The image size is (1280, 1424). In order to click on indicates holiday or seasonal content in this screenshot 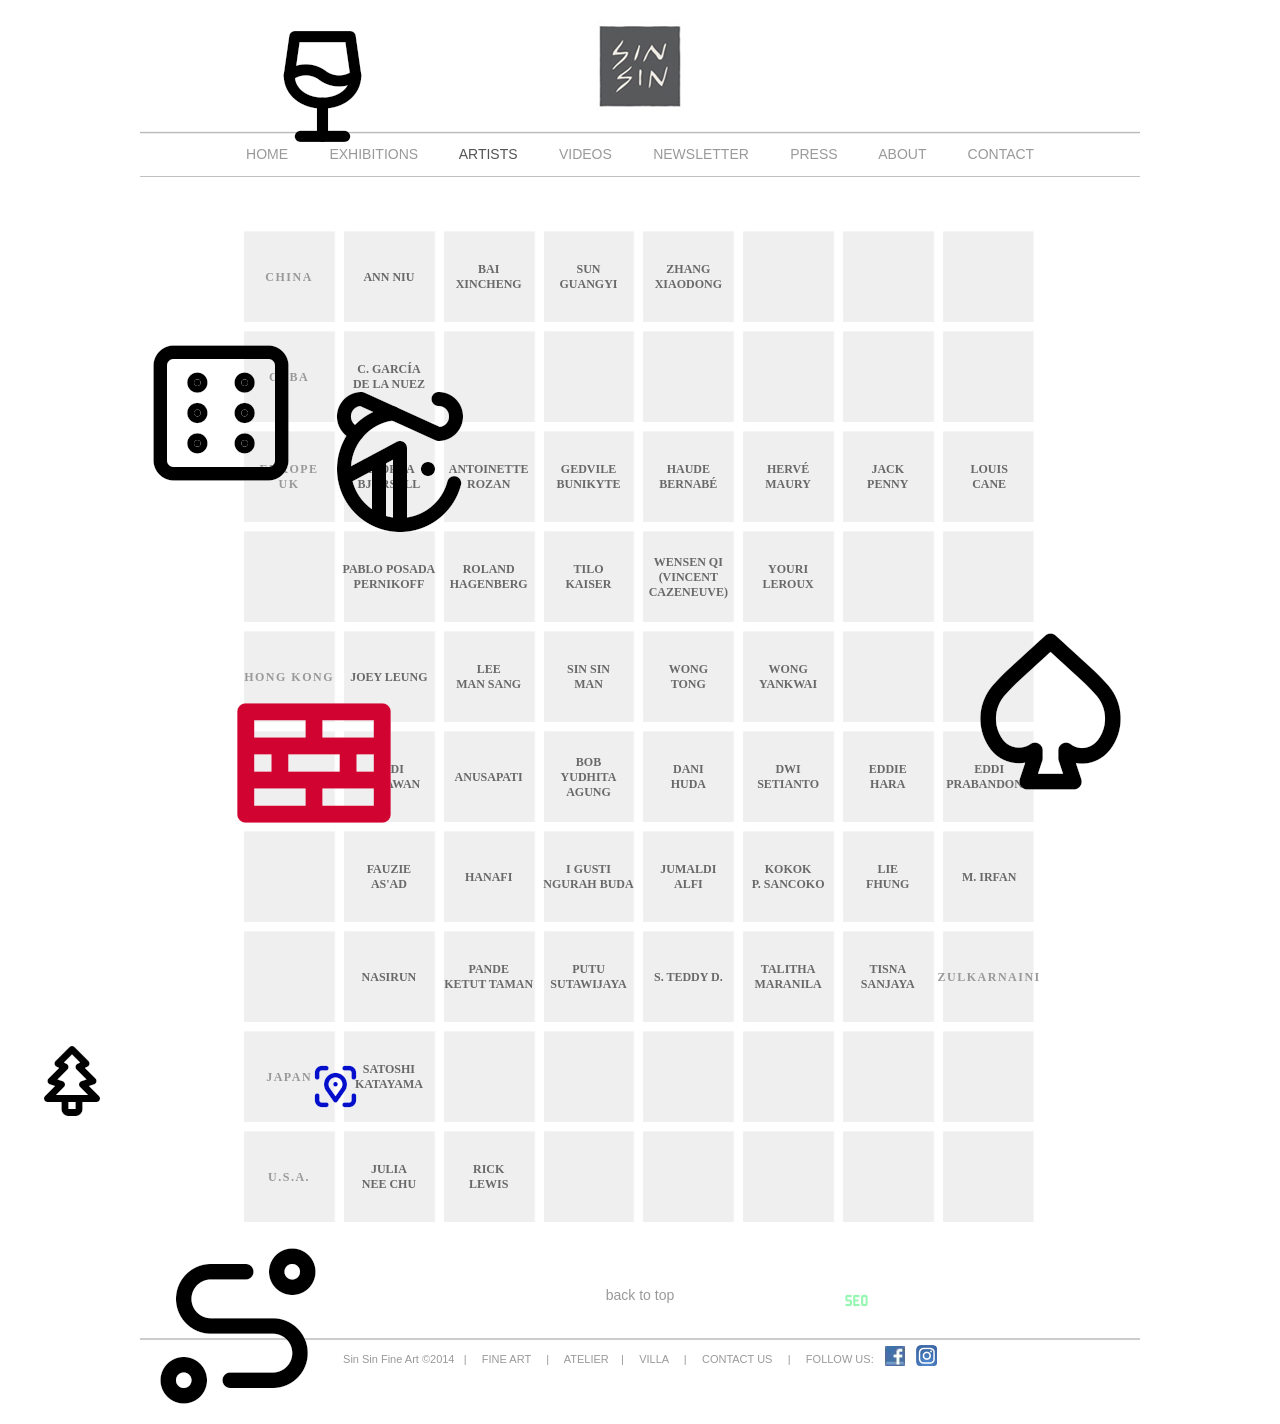, I will do `click(72, 1081)`.